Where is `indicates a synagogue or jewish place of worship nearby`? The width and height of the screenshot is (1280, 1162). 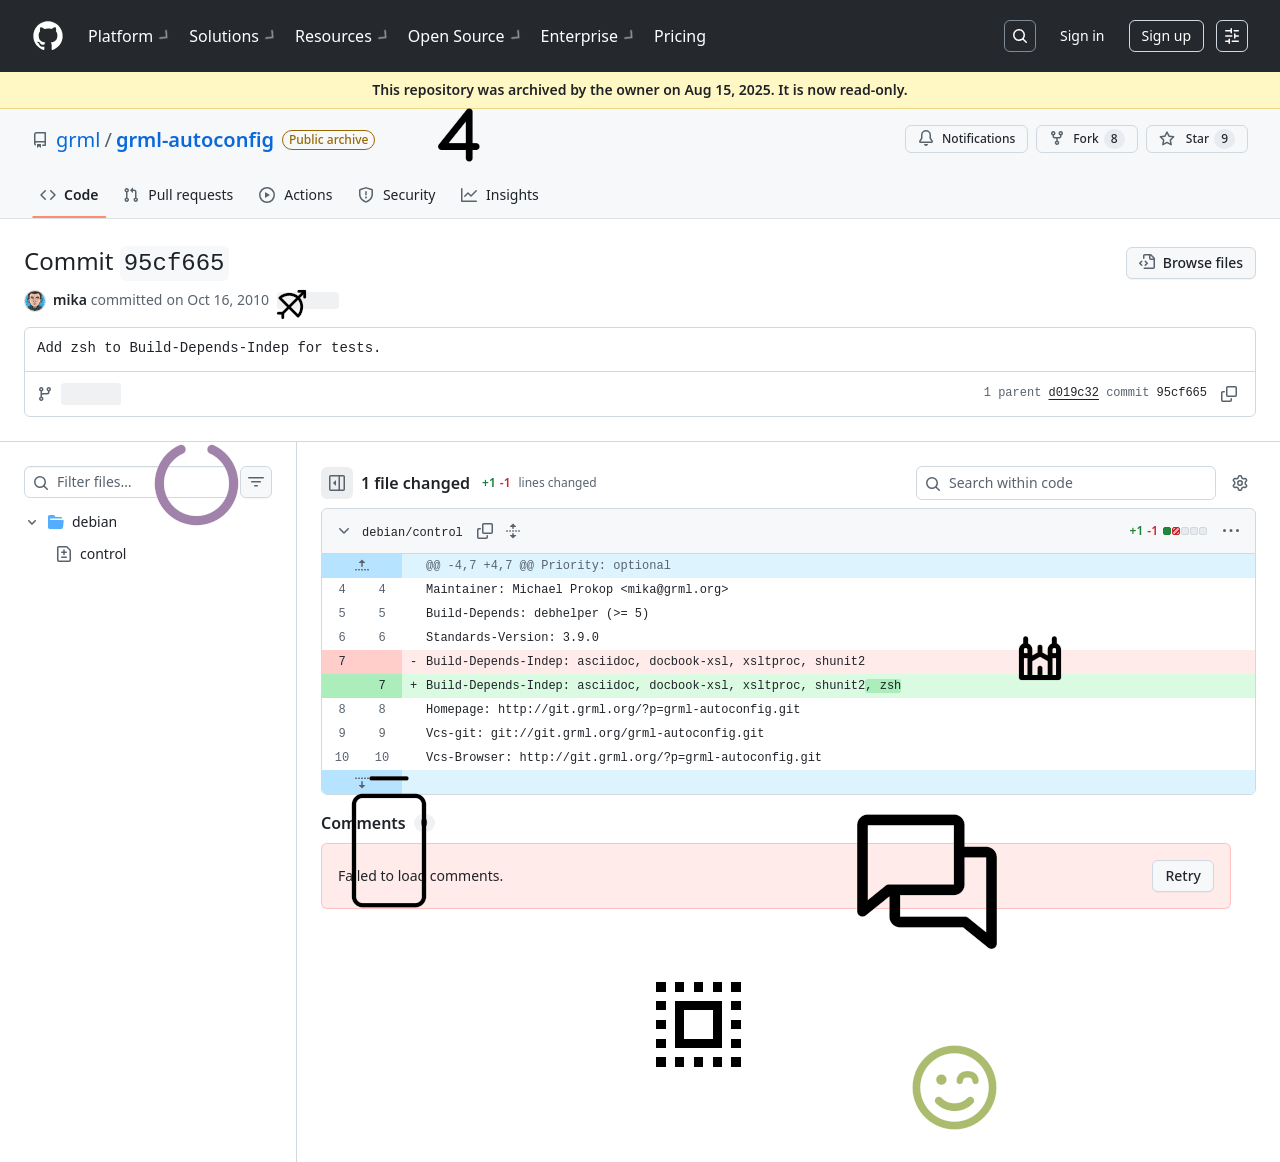 indicates a synagogue or jewish place of worship nearby is located at coordinates (1040, 659).